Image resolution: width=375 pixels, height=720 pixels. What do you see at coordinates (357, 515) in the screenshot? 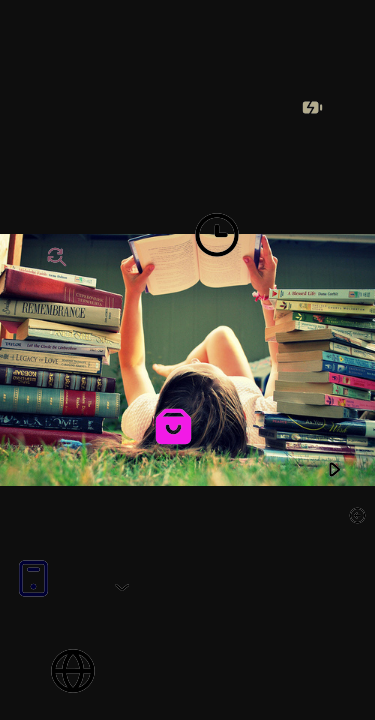
I see `go back to the previous screen` at bounding box center [357, 515].